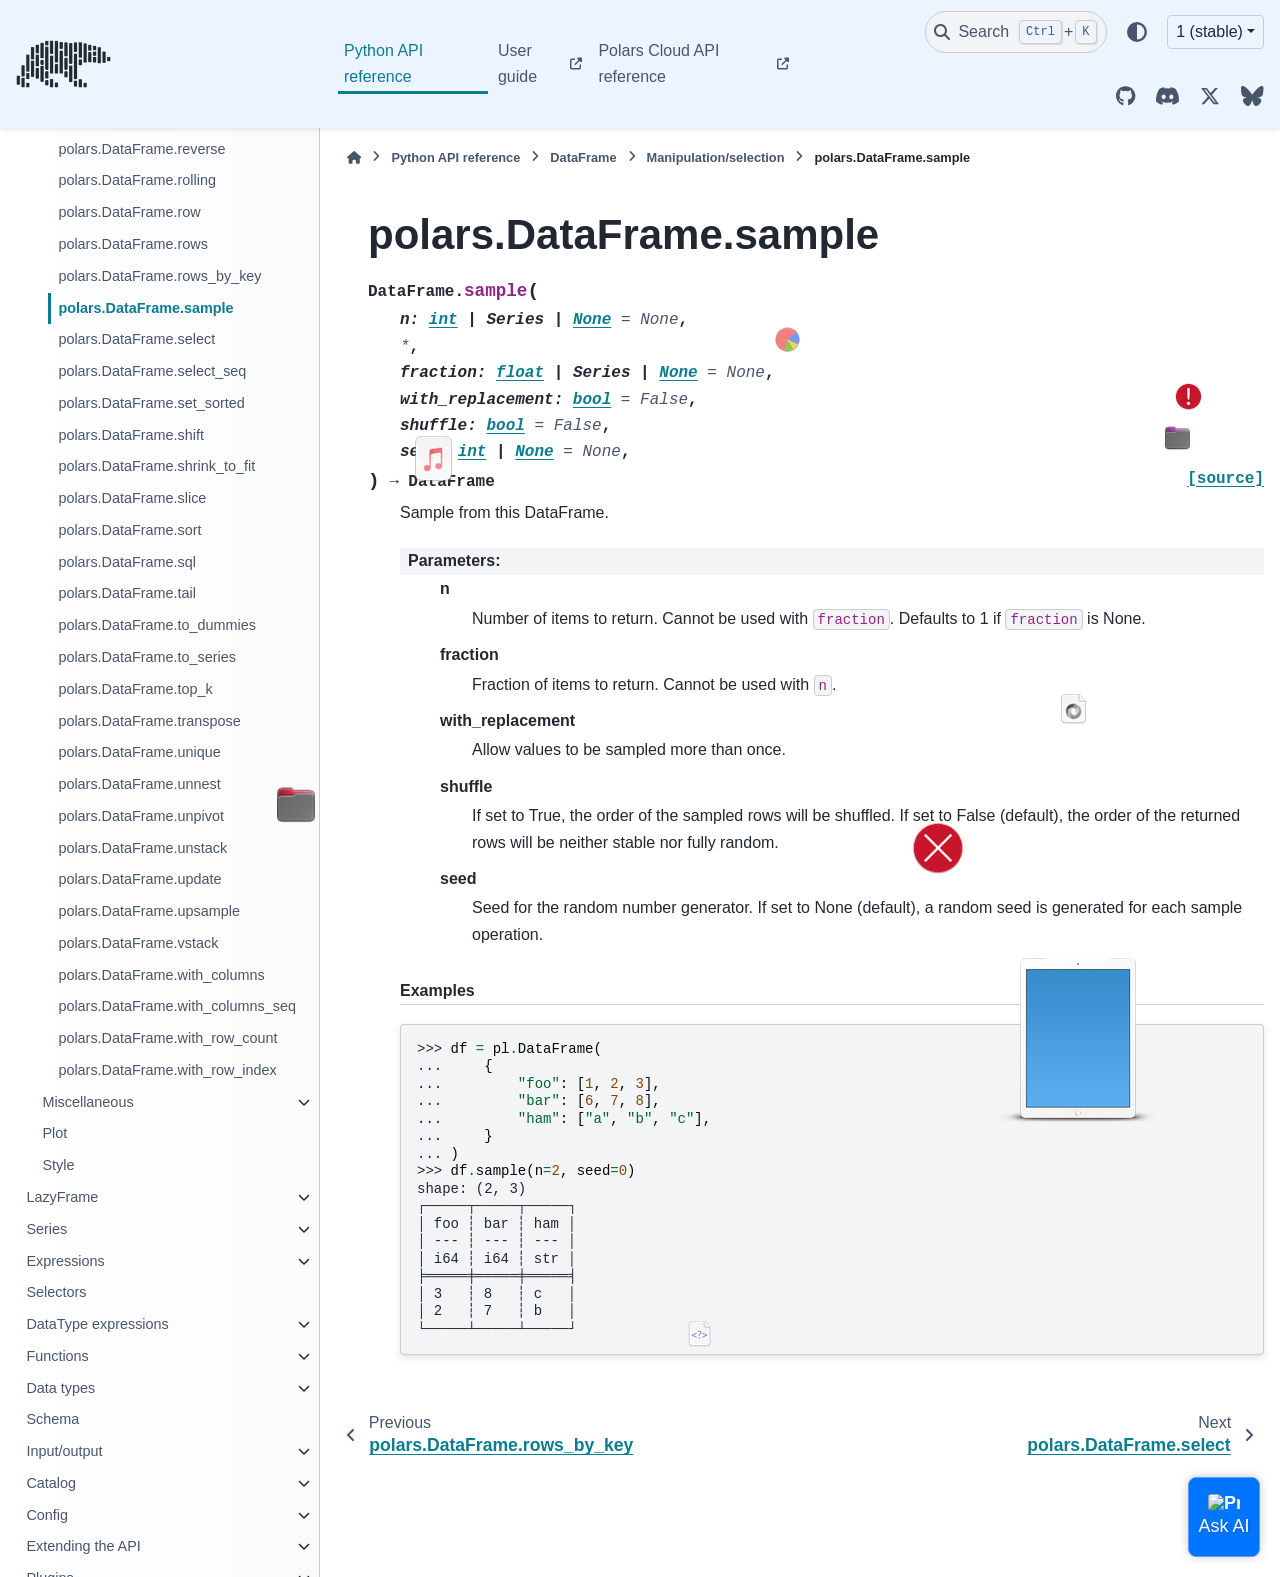 This screenshot has width=1280, height=1577. Describe the element at coordinates (938, 848) in the screenshot. I see `indicates an Insync sync error or failure` at that location.